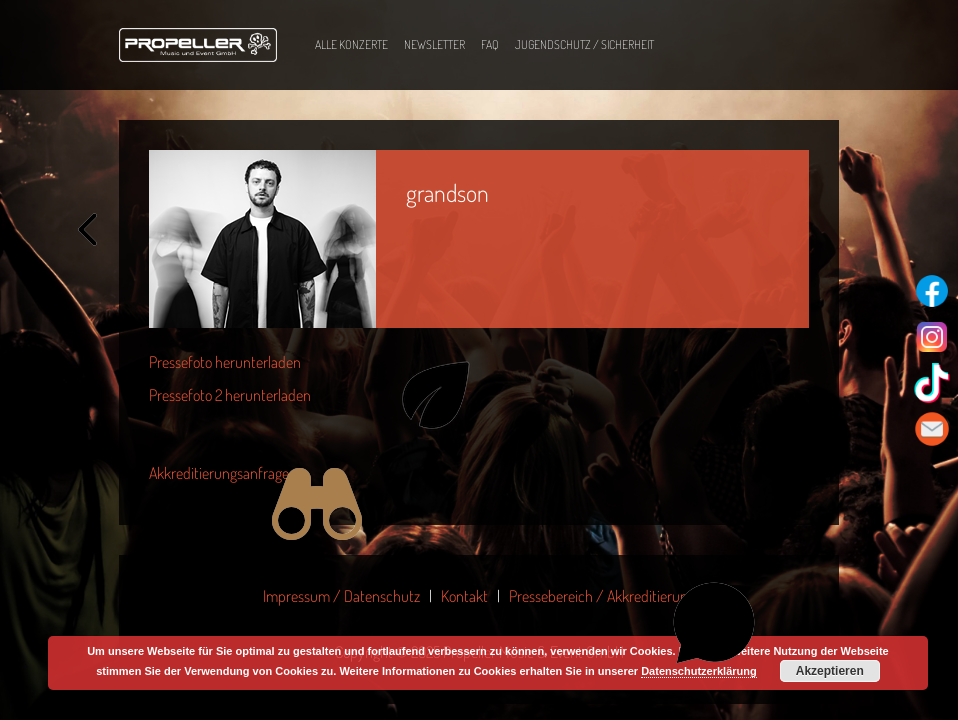 This screenshot has width=958, height=720. Describe the element at coordinates (436, 395) in the screenshot. I see `indicates eco-friendly or sustainable mode` at that location.